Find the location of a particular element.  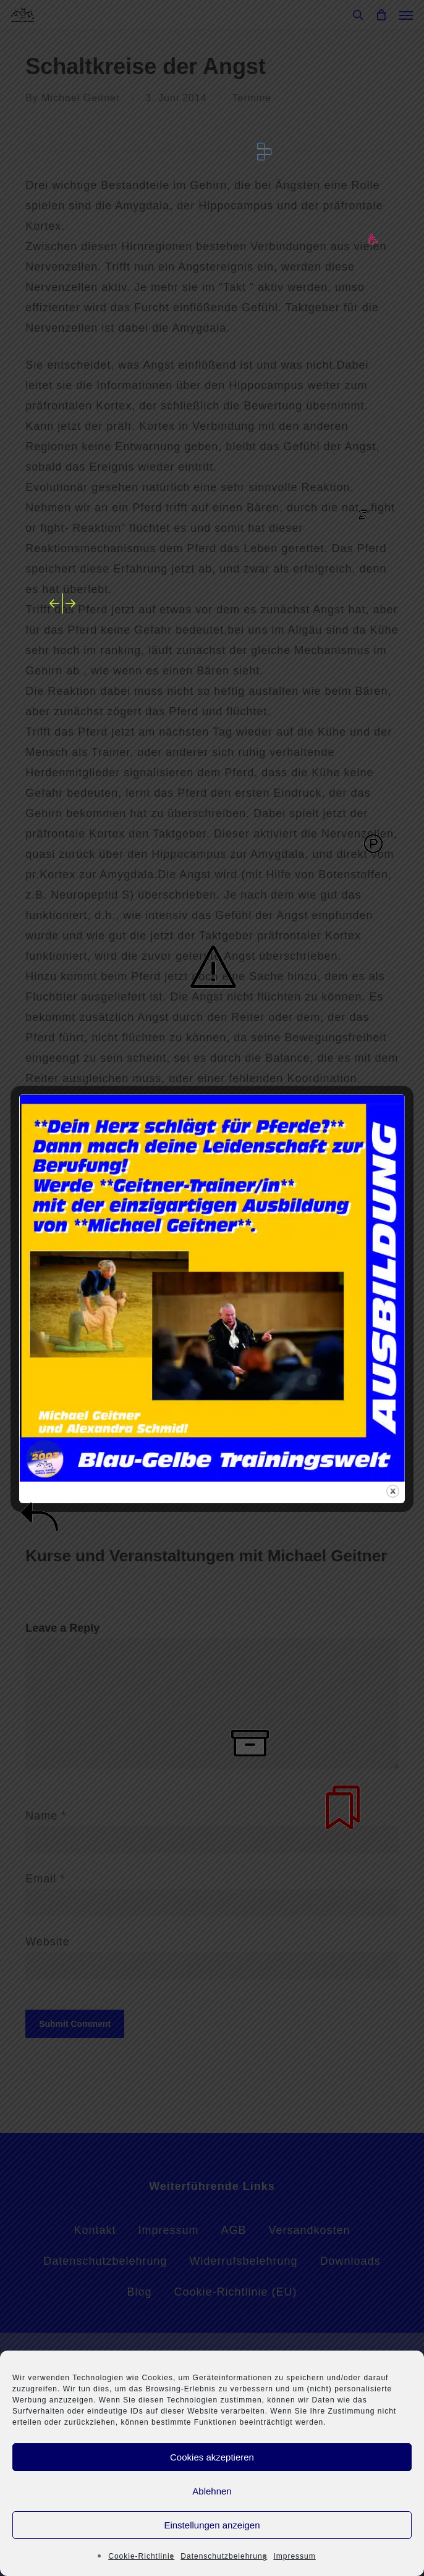

archive selected items is located at coordinates (250, 1743).